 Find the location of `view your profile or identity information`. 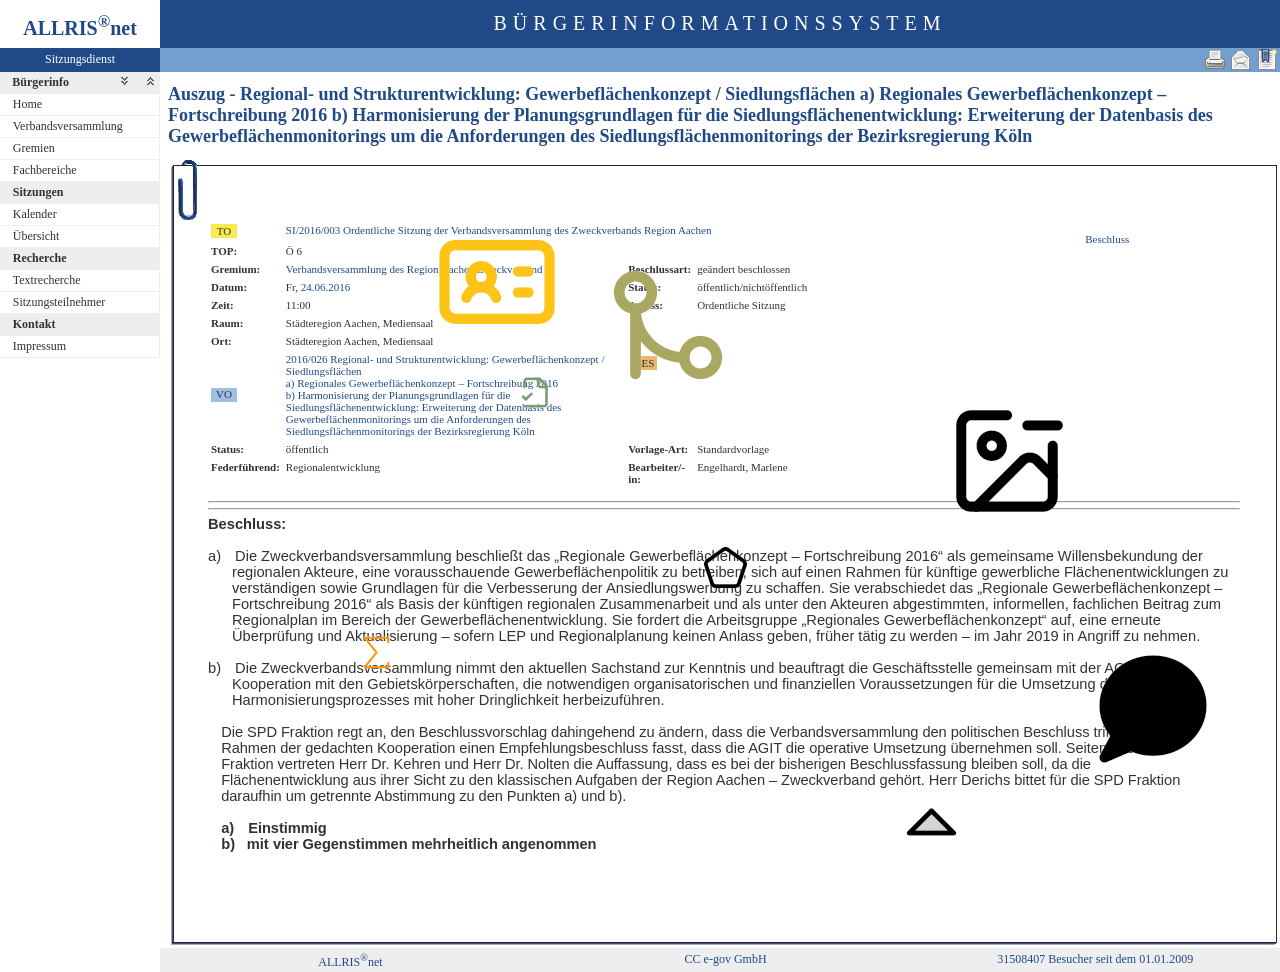

view your profile or identity information is located at coordinates (497, 282).